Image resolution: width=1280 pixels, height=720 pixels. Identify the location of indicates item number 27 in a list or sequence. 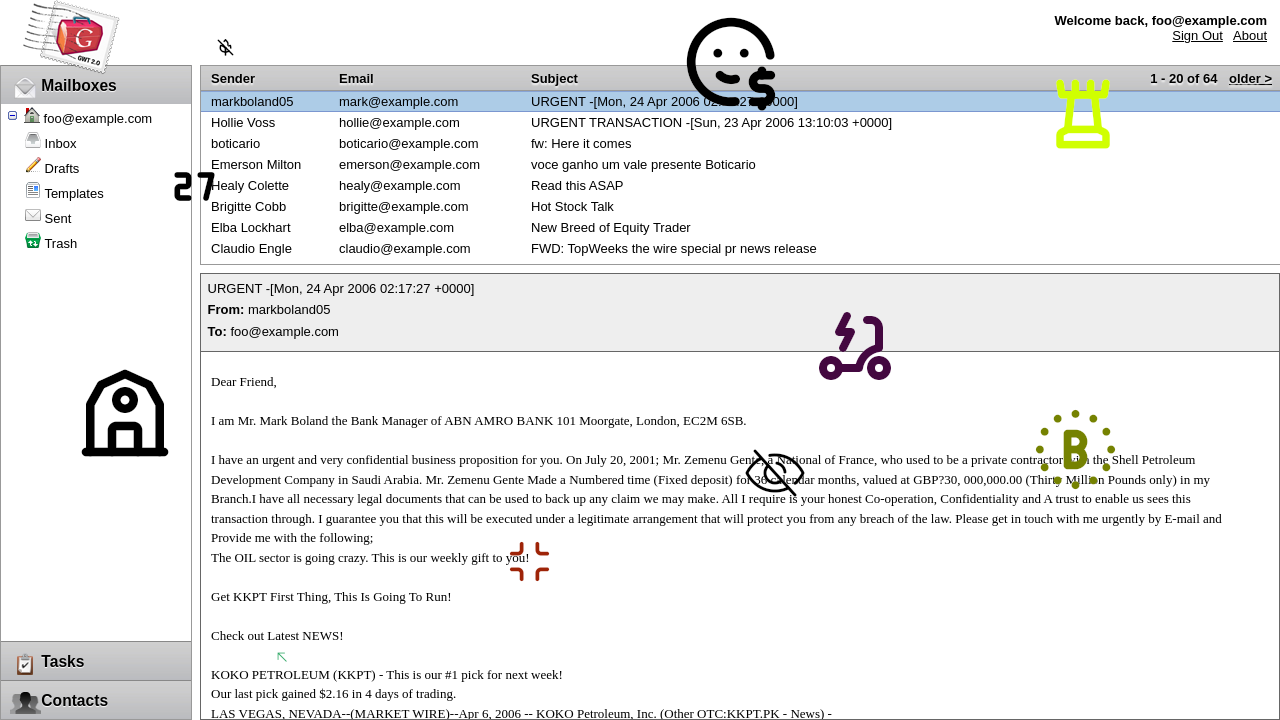
(194, 186).